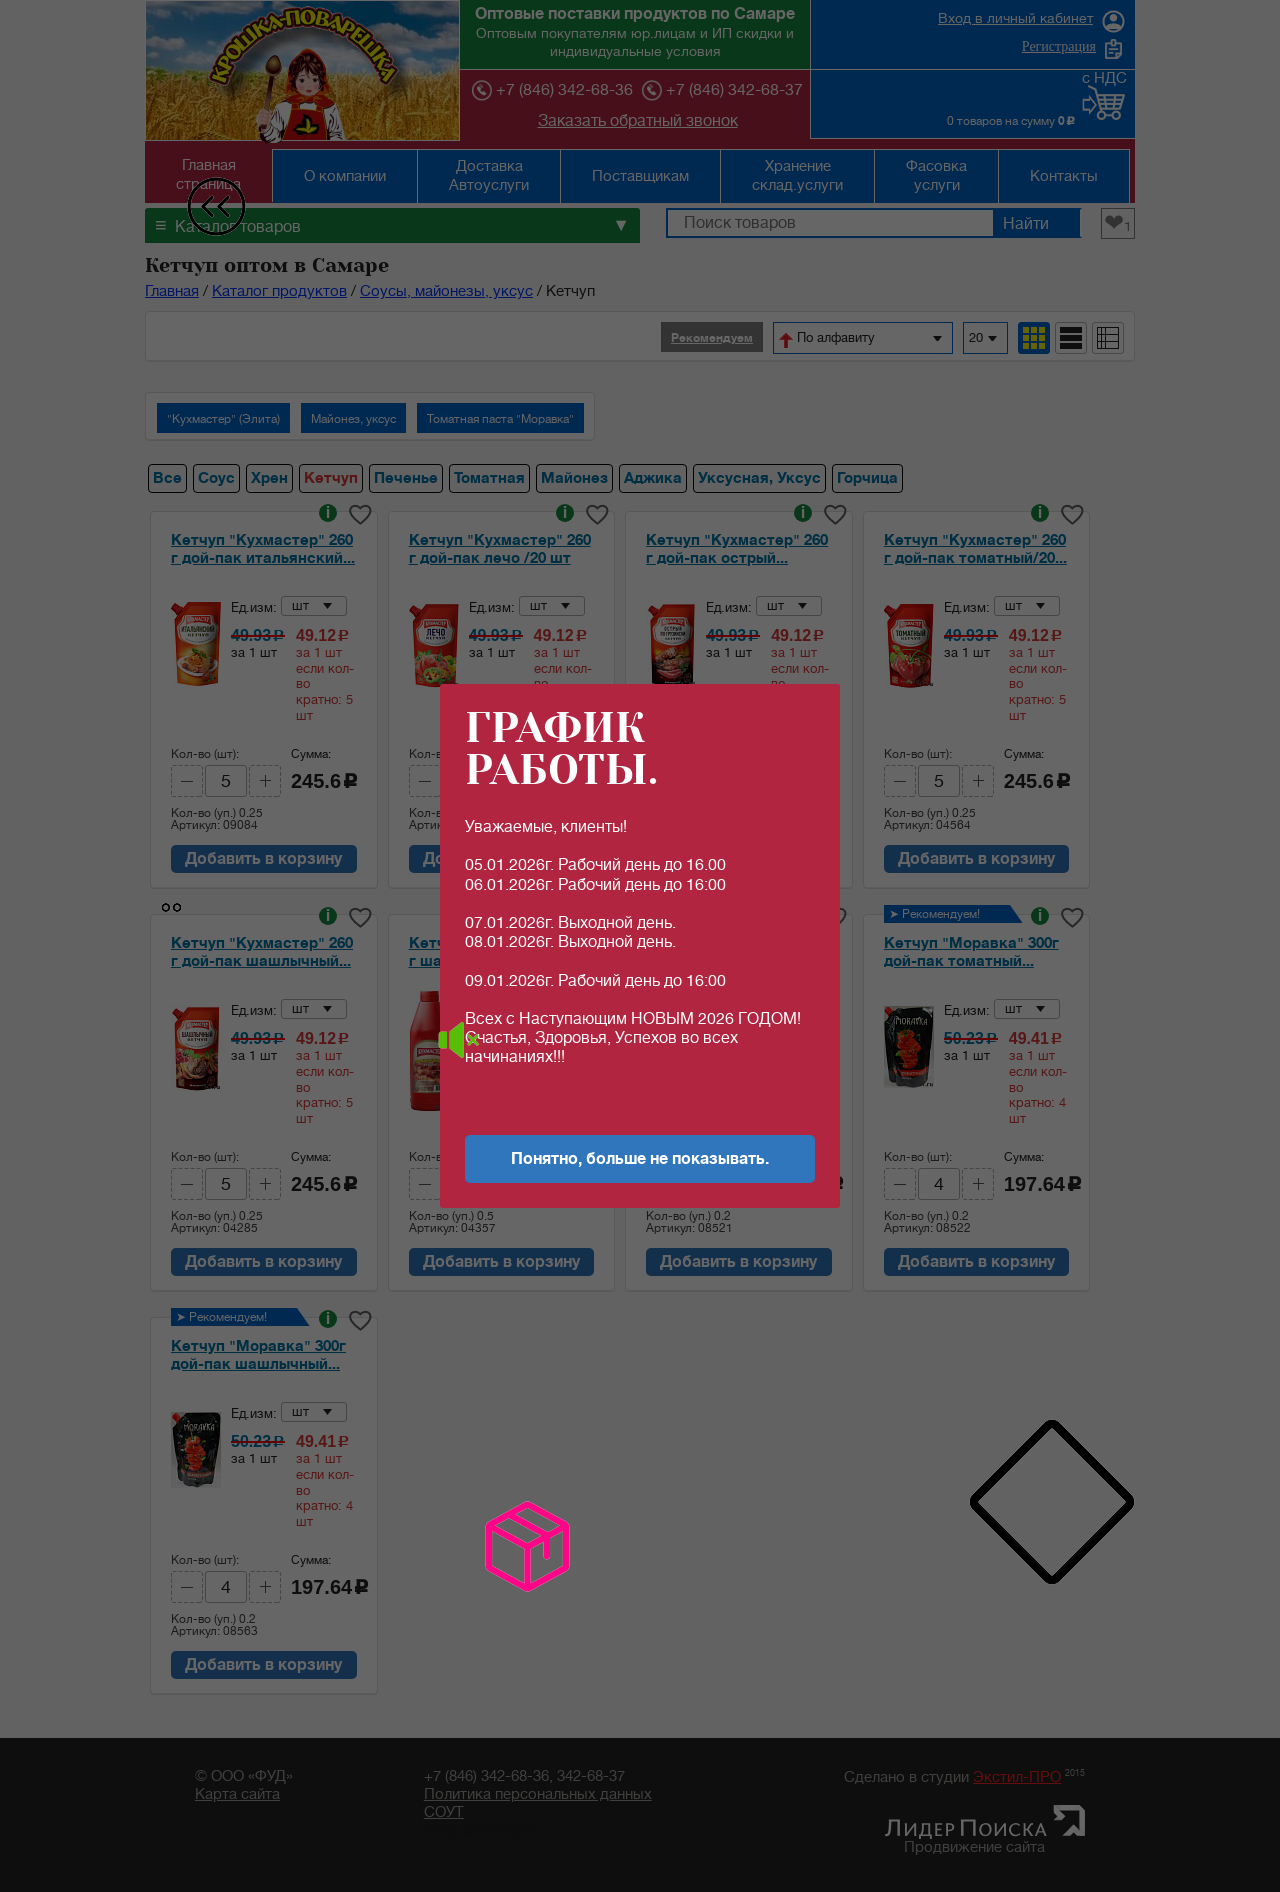  I want to click on mute audio, so click(458, 1040).